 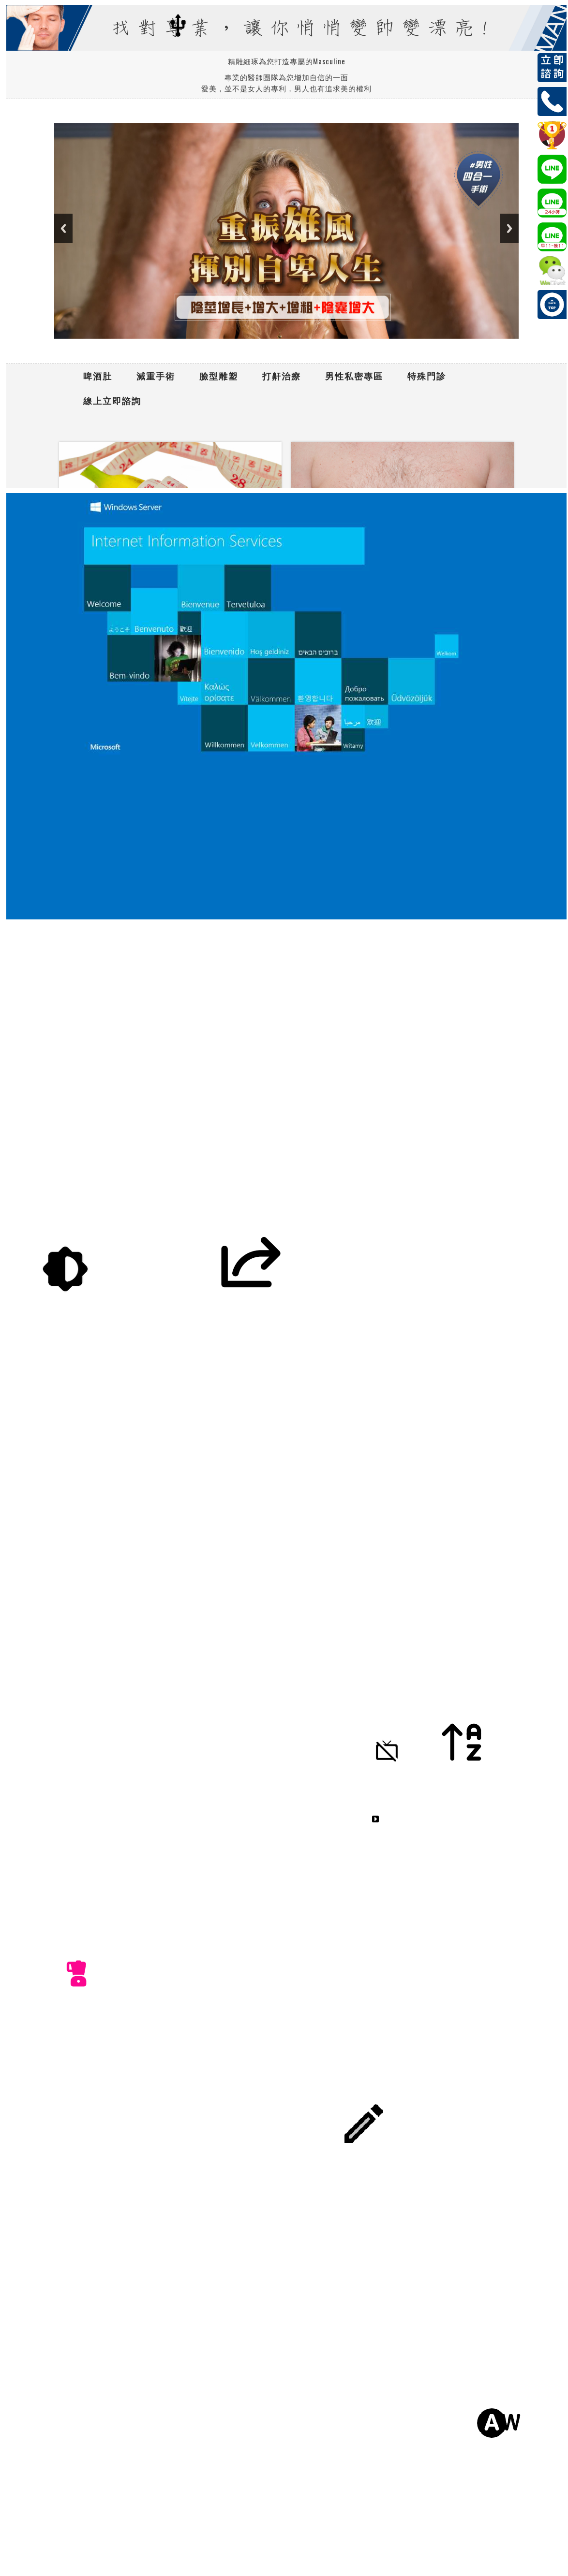 I want to click on toggle automatic white balance, so click(x=499, y=2423).